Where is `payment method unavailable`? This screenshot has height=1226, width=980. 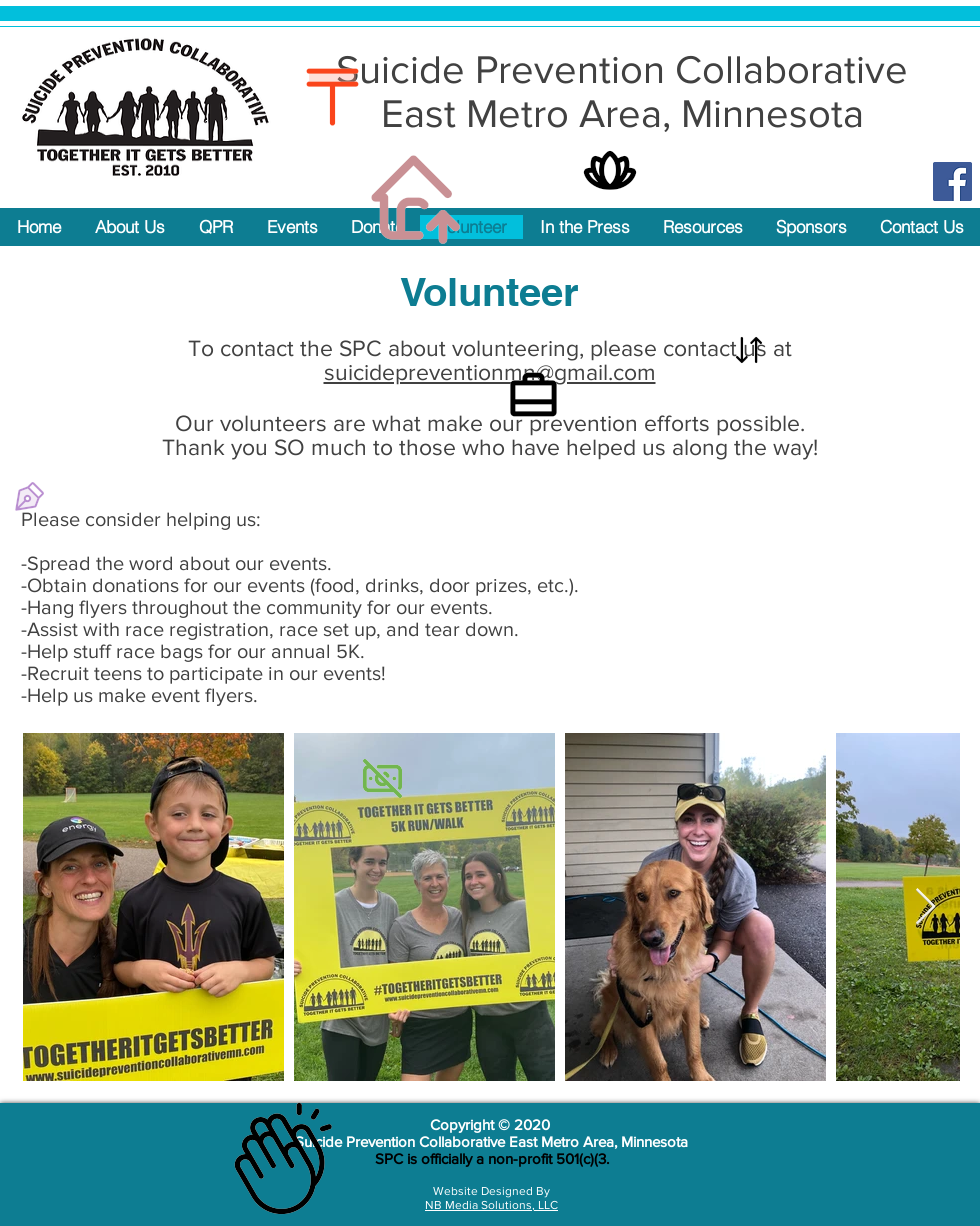
payment method unavailable is located at coordinates (382, 778).